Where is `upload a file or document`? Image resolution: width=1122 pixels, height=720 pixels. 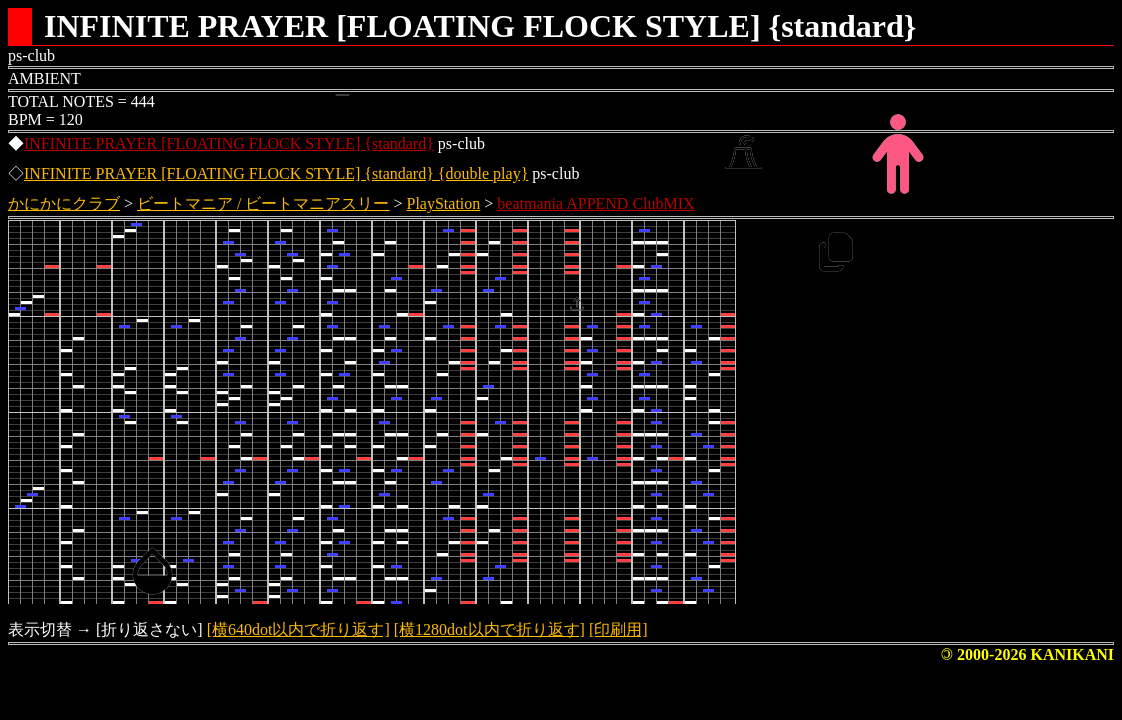 upload a file or document is located at coordinates (577, 304).